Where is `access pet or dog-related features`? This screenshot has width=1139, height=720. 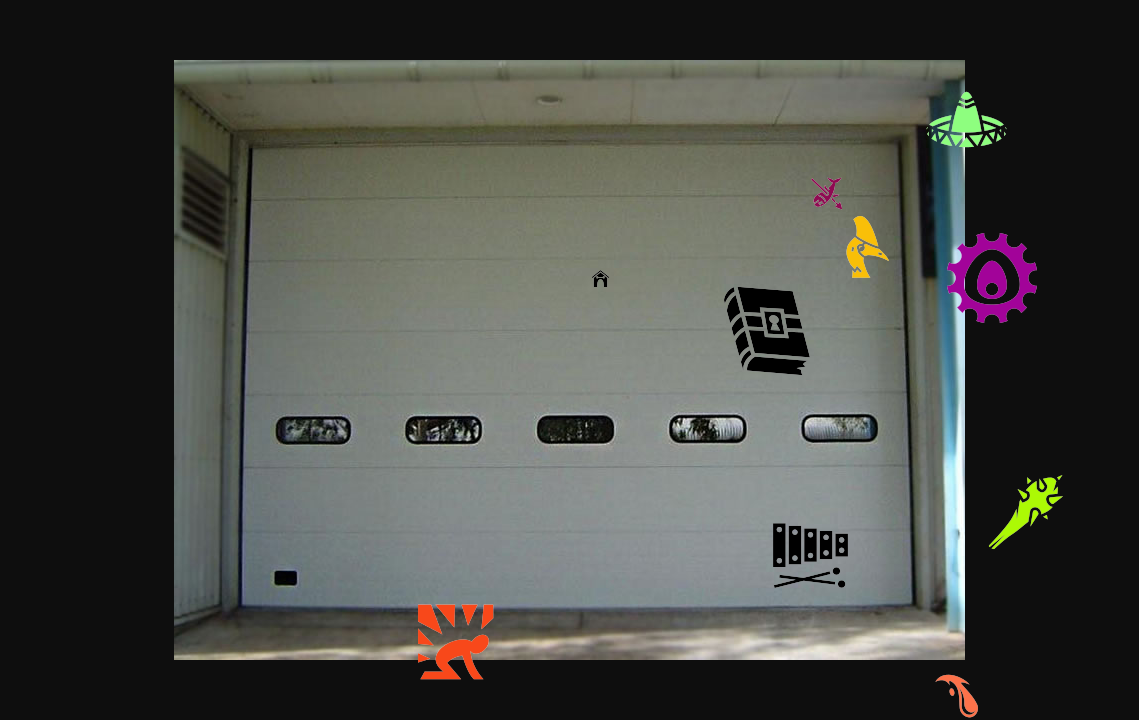
access pet or dog-related features is located at coordinates (600, 278).